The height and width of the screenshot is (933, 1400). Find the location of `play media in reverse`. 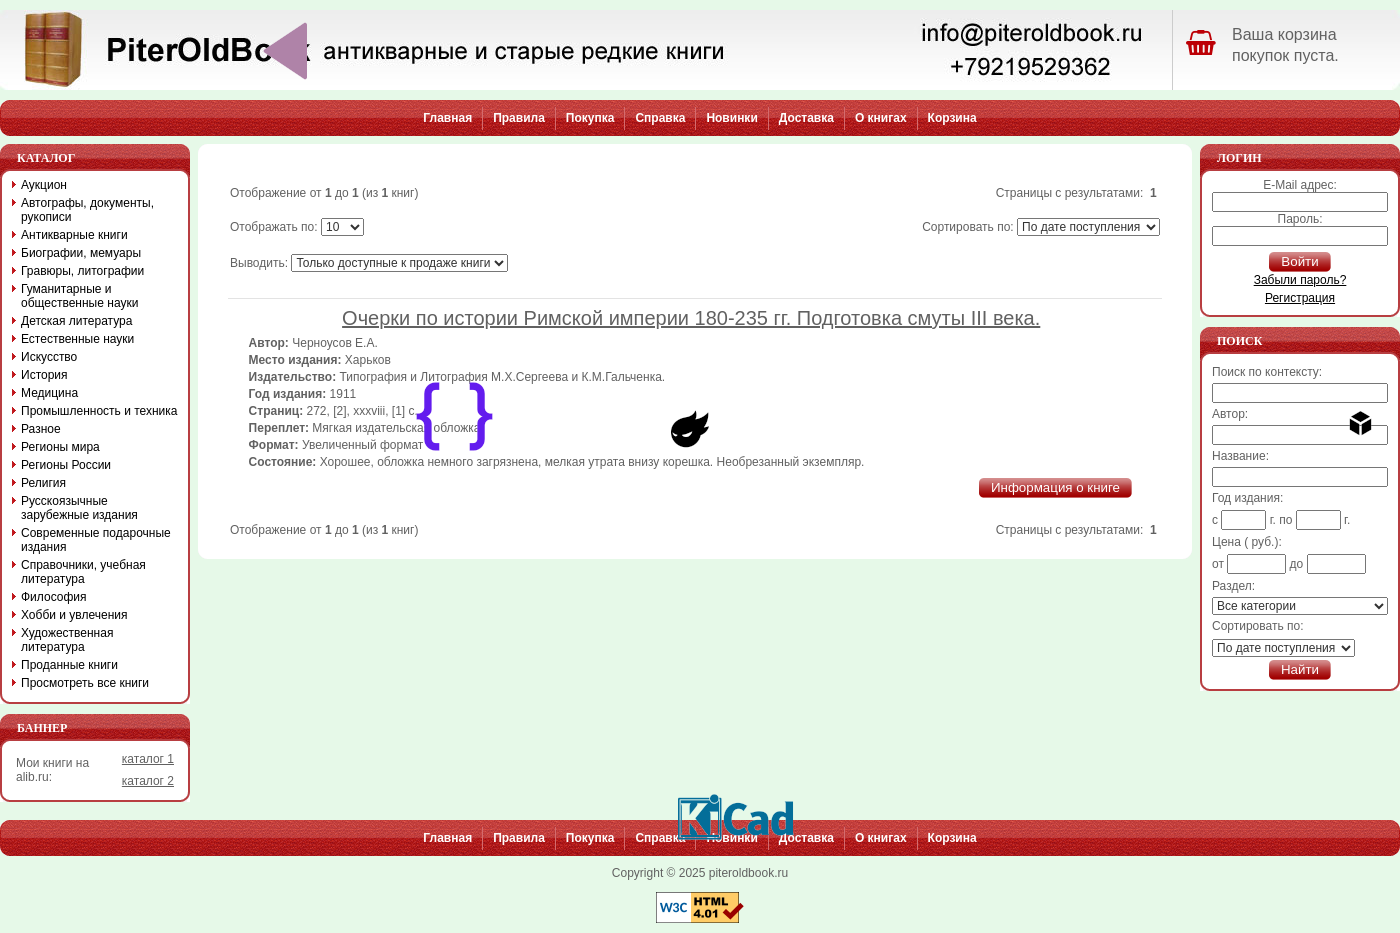

play media in reverse is located at coordinates (292, 51).